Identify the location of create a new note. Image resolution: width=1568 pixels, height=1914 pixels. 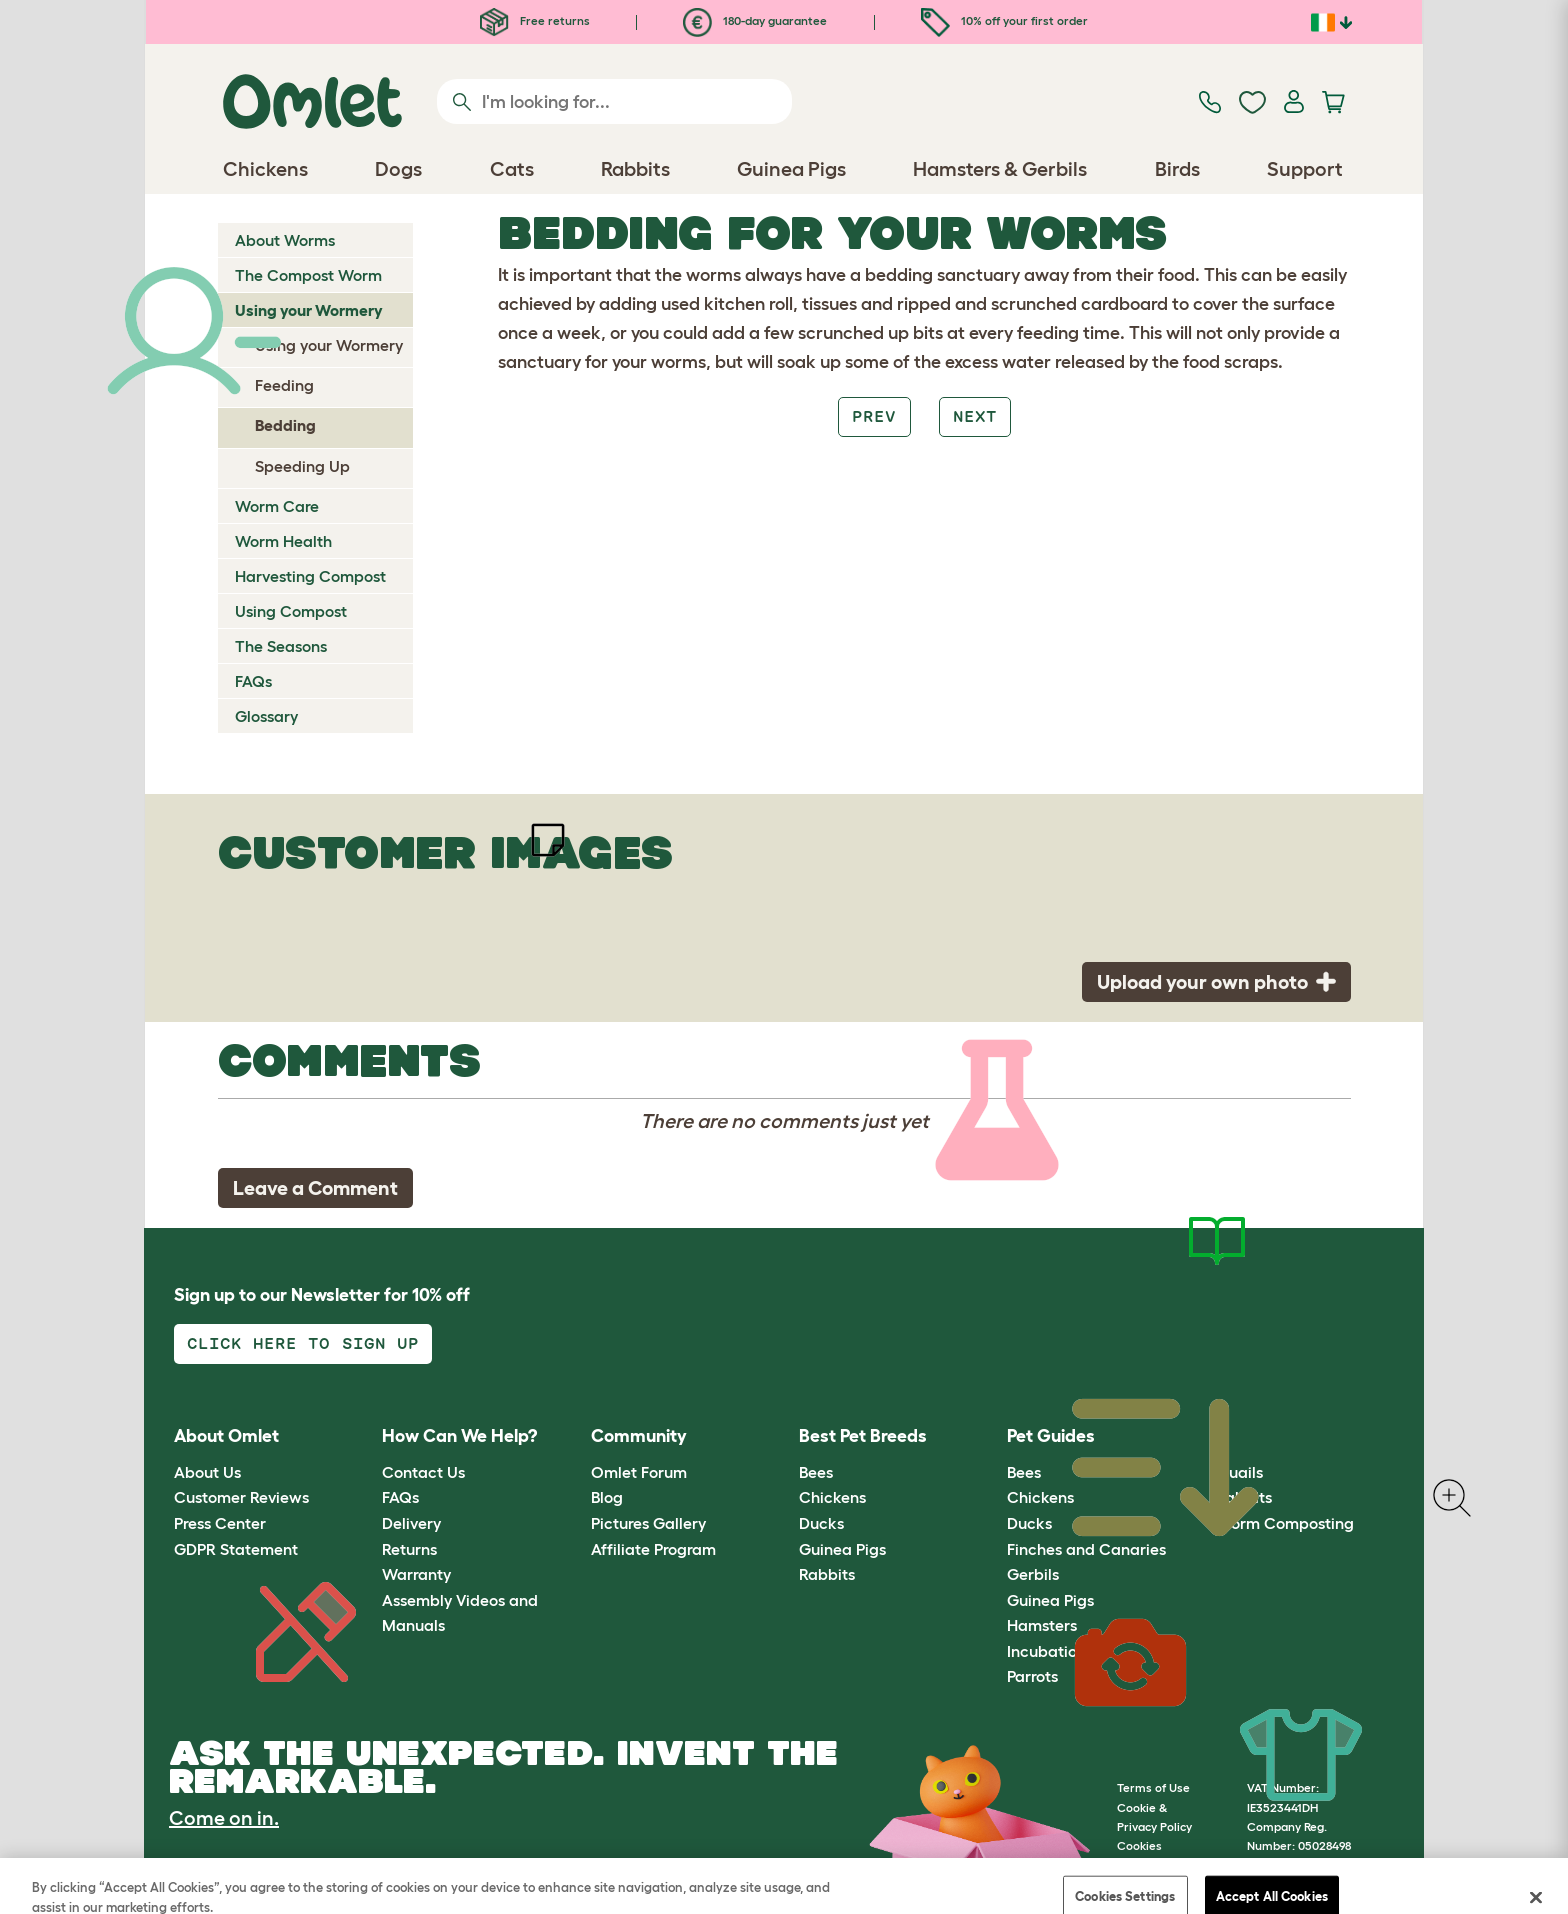
(548, 840).